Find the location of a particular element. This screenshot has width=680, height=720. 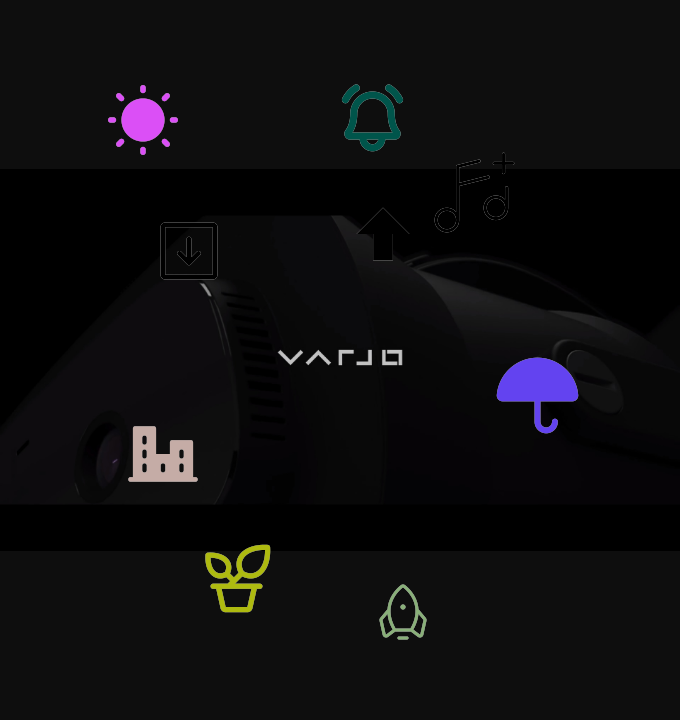

add a new song to your library is located at coordinates (476, 194).